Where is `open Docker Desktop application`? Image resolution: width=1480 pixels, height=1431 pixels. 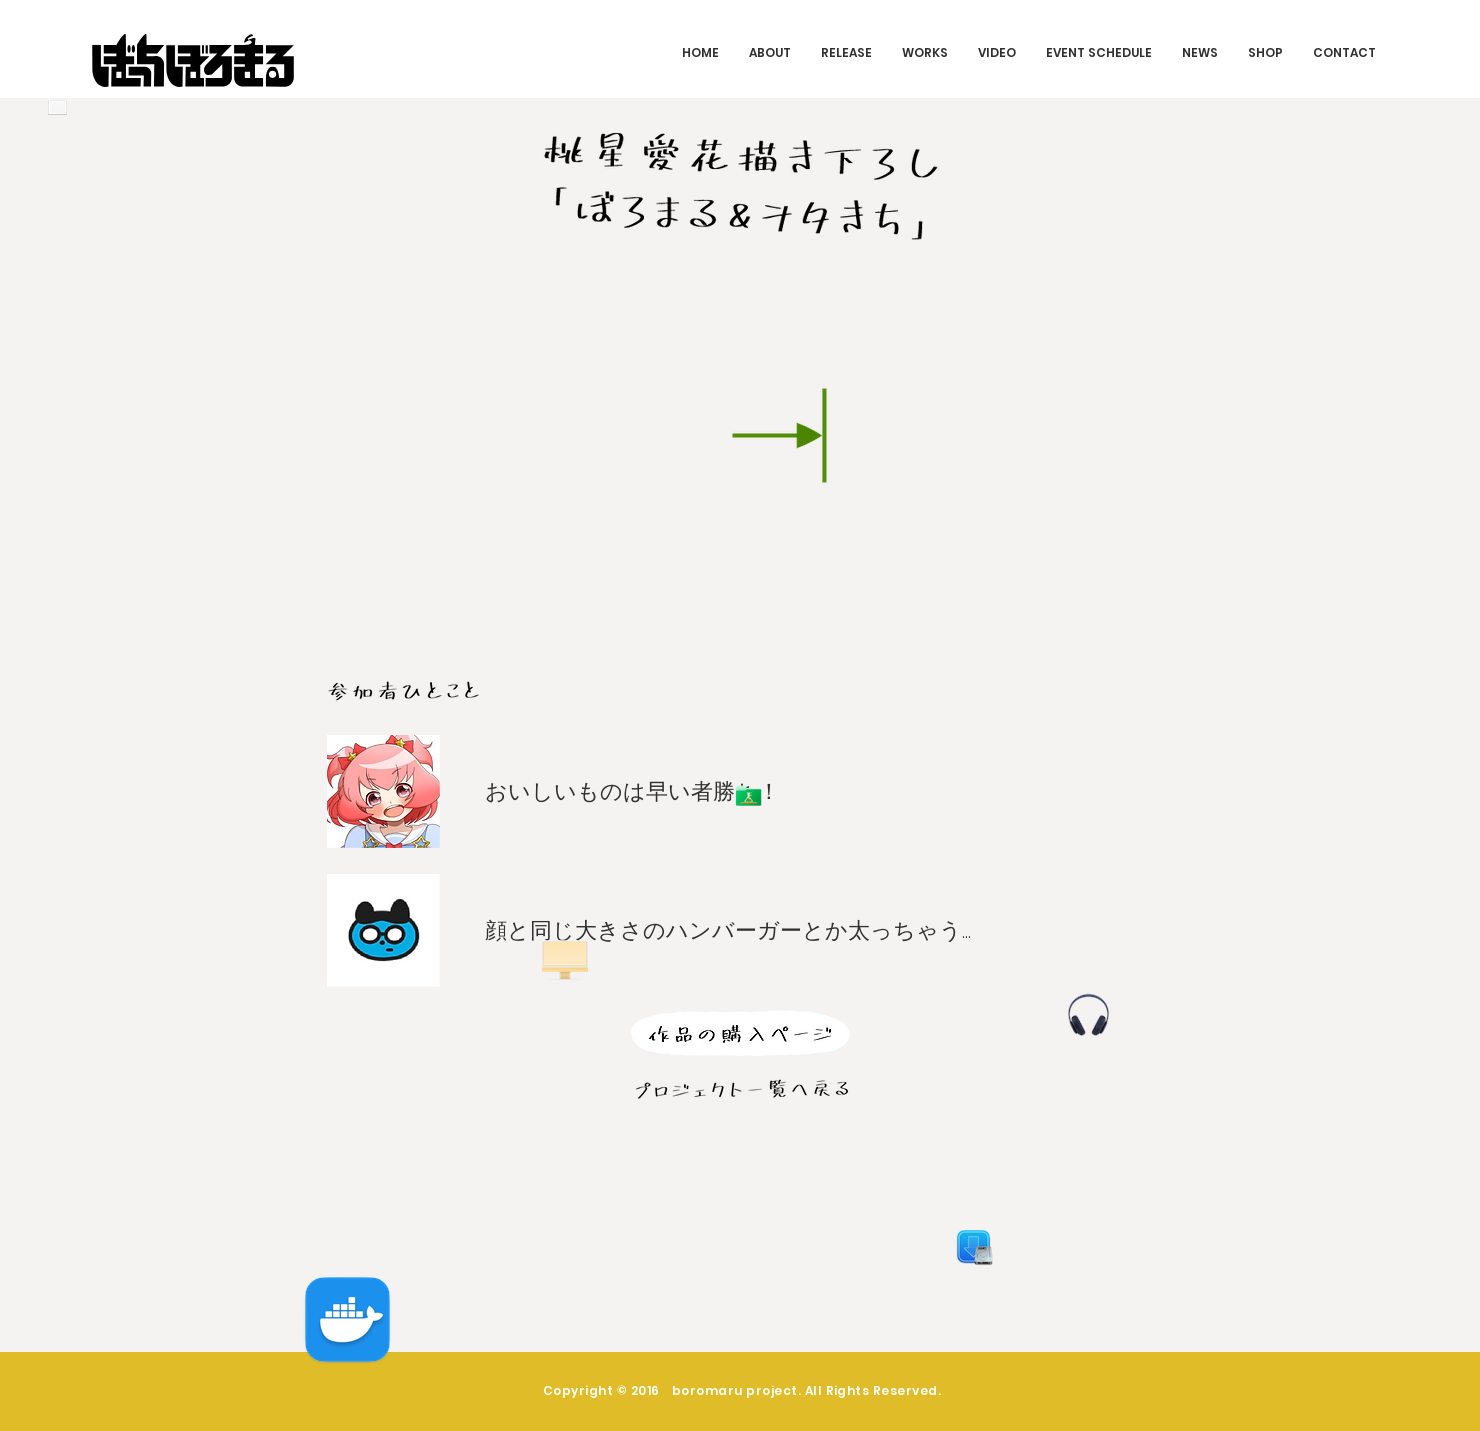
open Docker Desktop application is located at coordinates (347, 1319).